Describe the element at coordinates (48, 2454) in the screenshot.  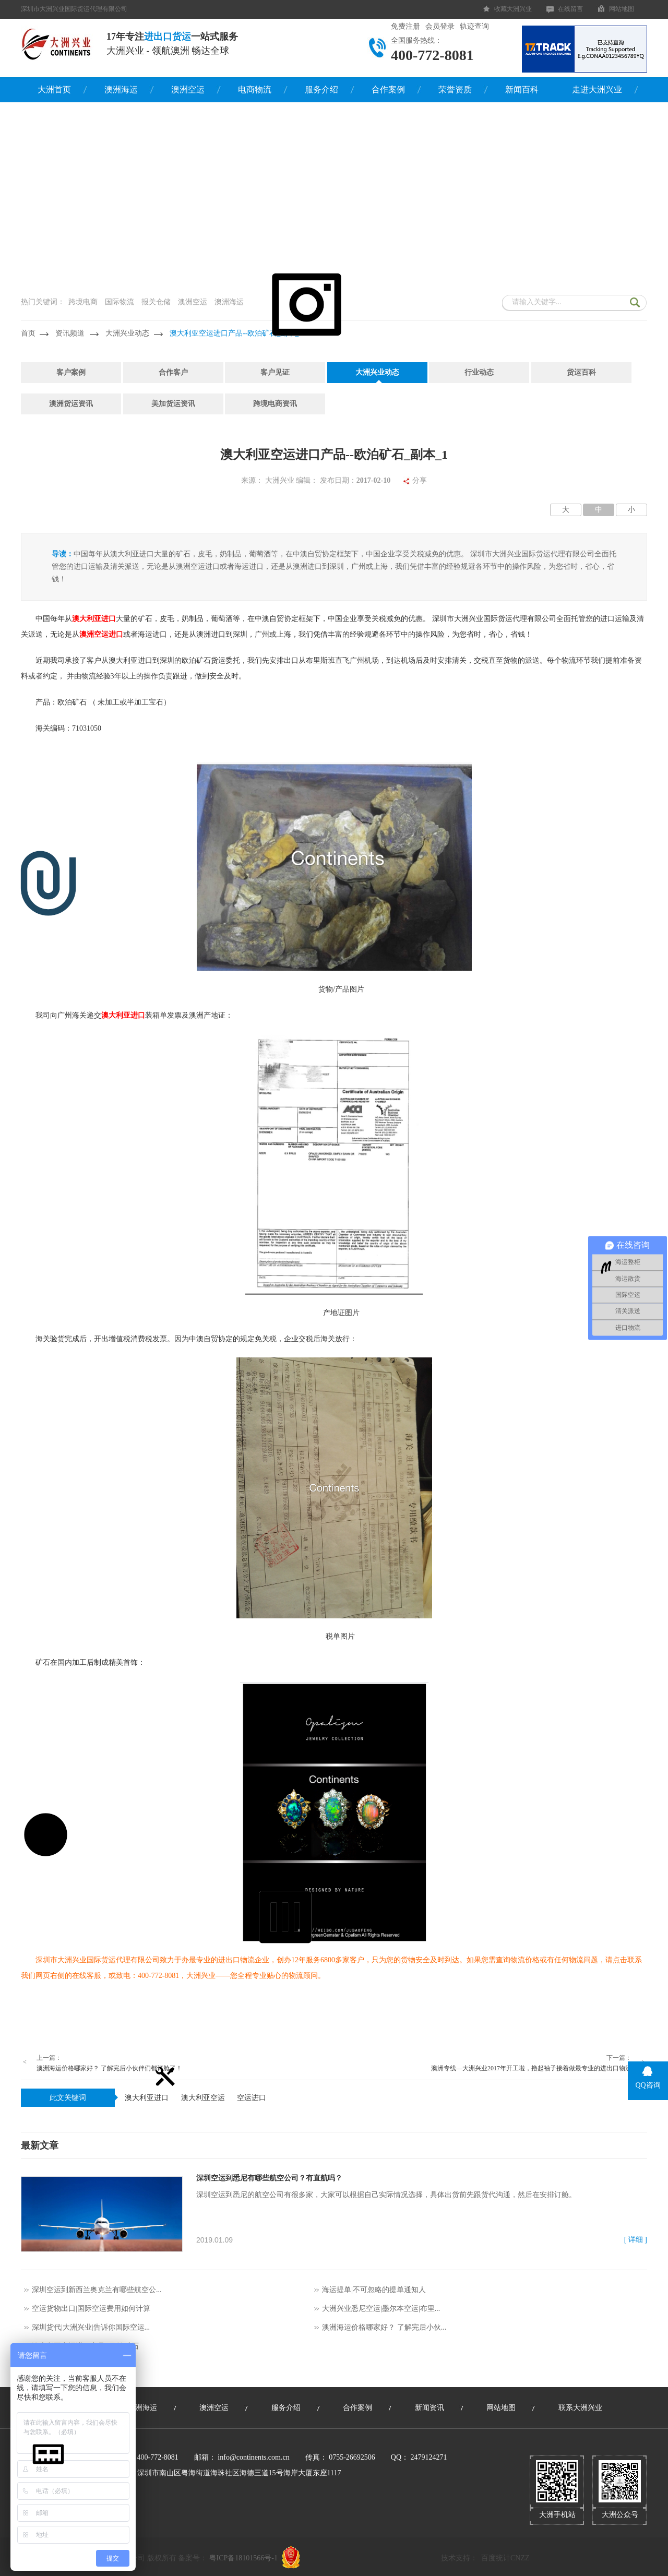
I see `view RAM or memory usage` at that location.